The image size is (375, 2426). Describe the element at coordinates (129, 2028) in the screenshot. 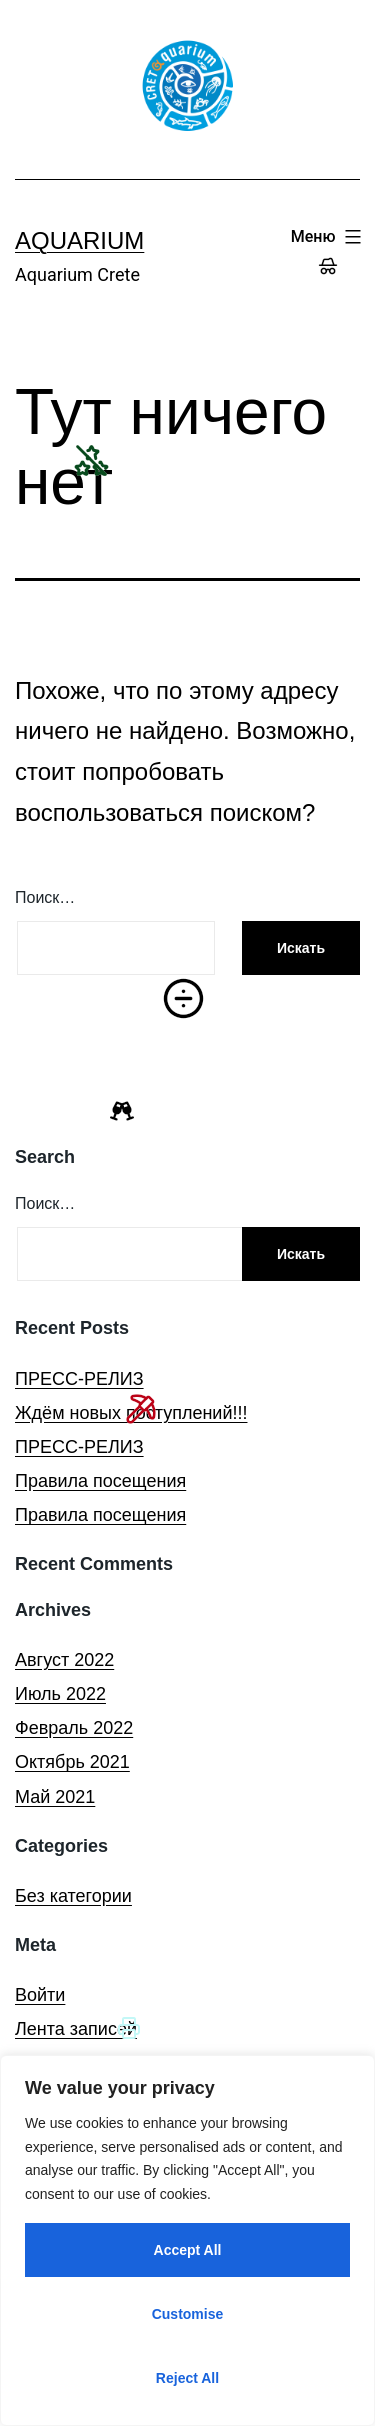

I see `print the current document` at that location.